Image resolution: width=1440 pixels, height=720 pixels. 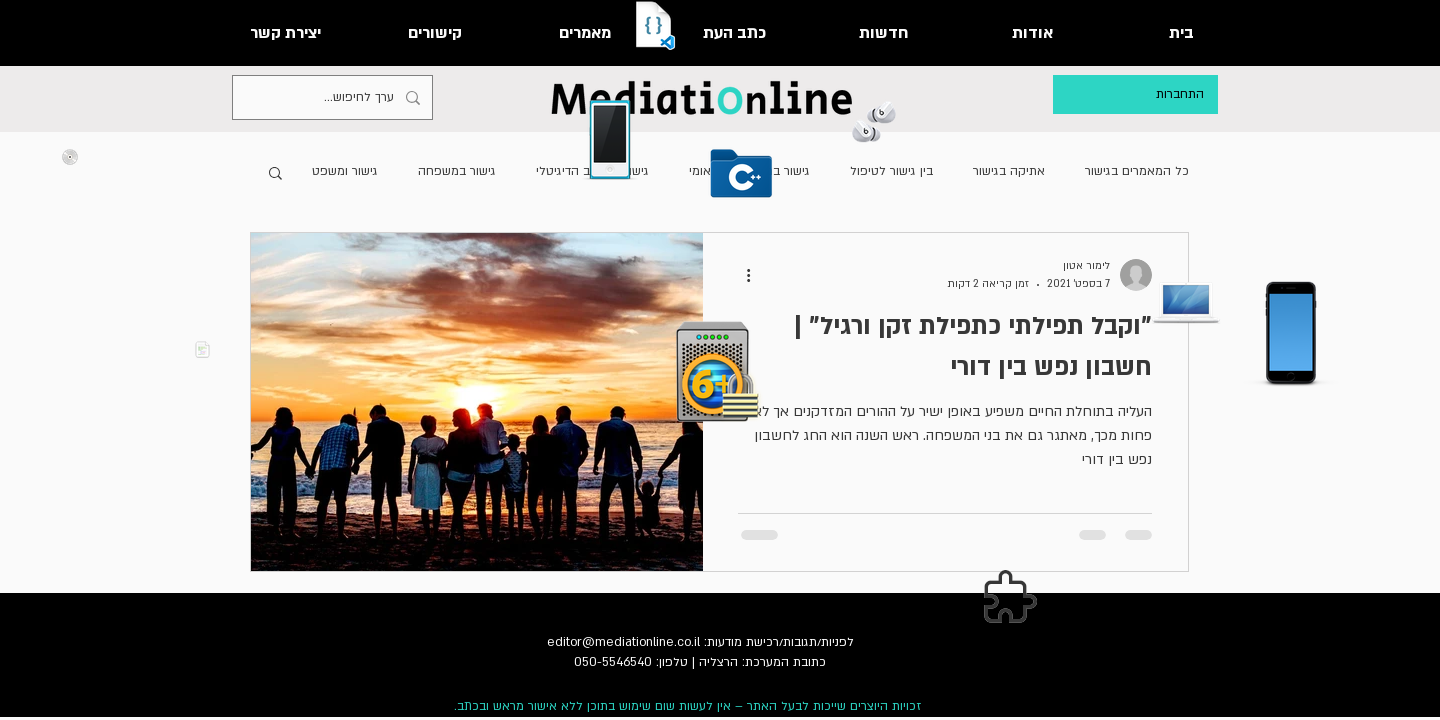 What do you see at coordinates (1009, 598) in the screenshot?
I see `manage browser extensions` at bounding box center [1009, 598].